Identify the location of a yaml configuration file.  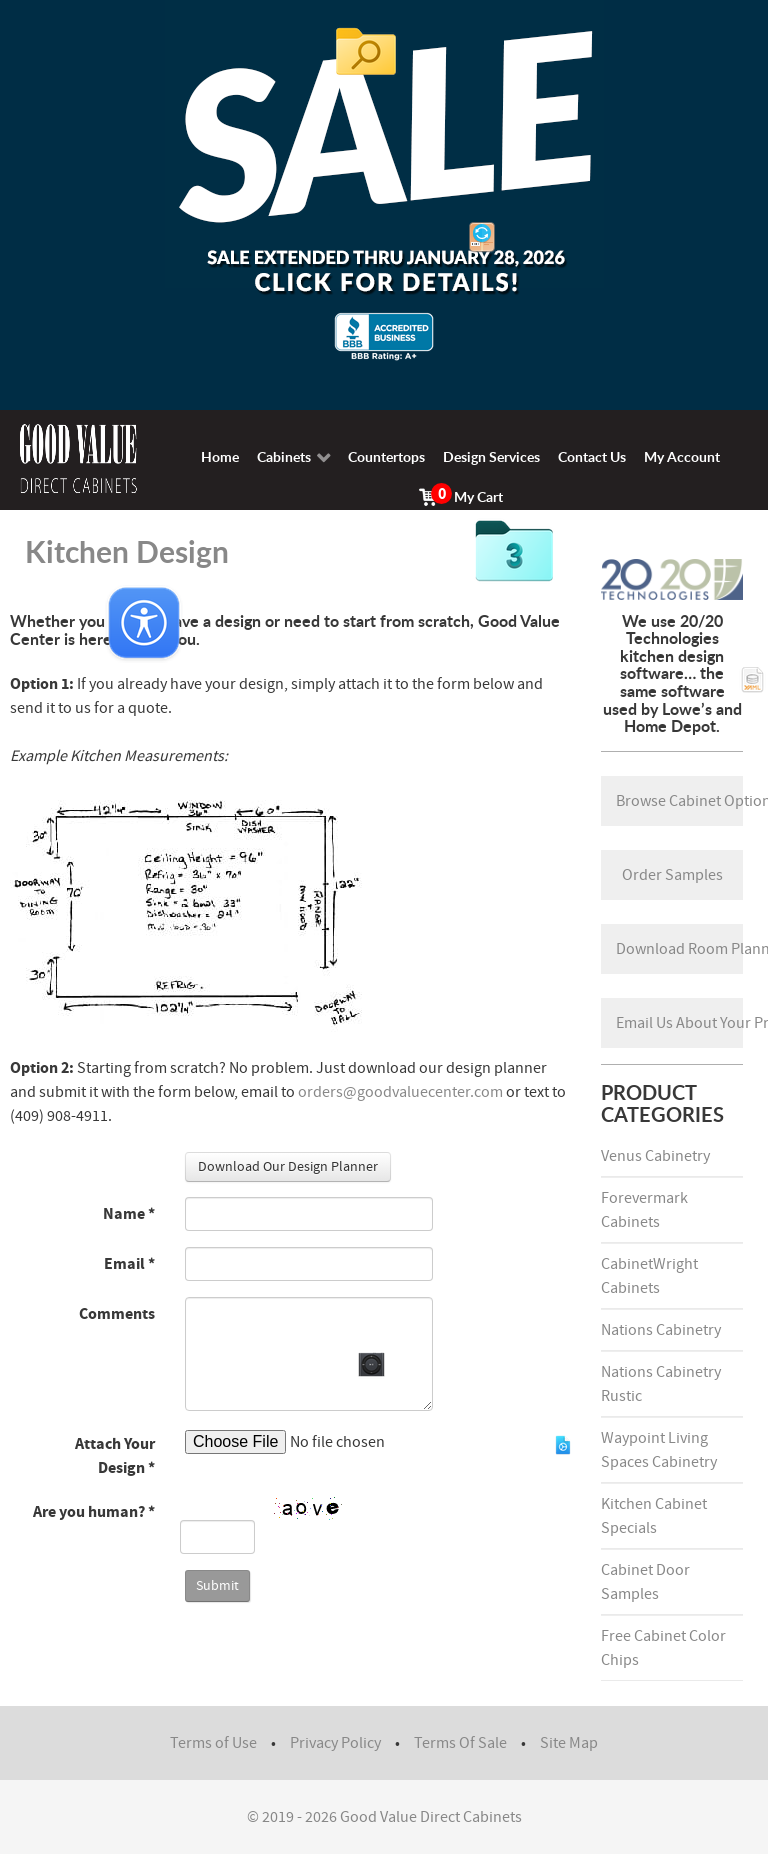
(752, 679).